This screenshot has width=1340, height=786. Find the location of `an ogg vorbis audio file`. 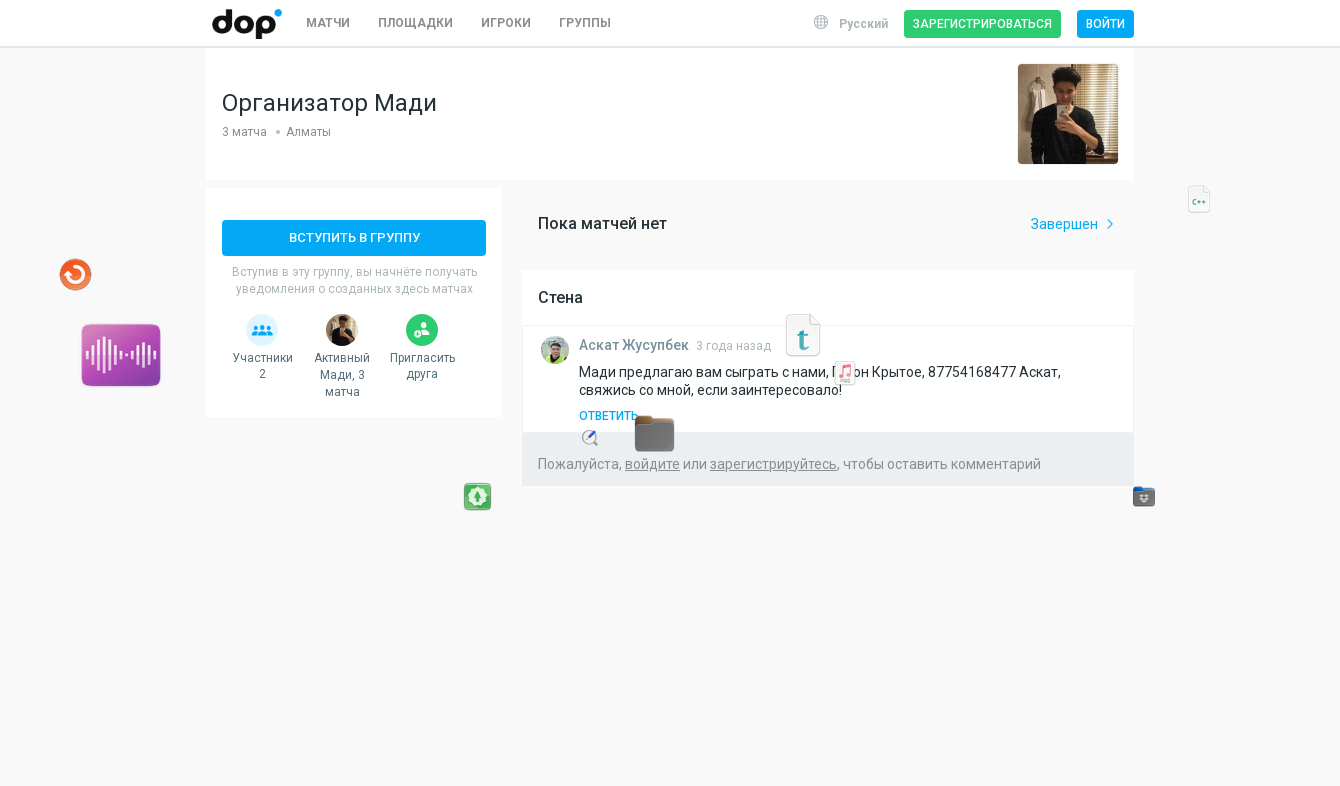

an ogg vorbis audio file is located at coordinates (845, 373).